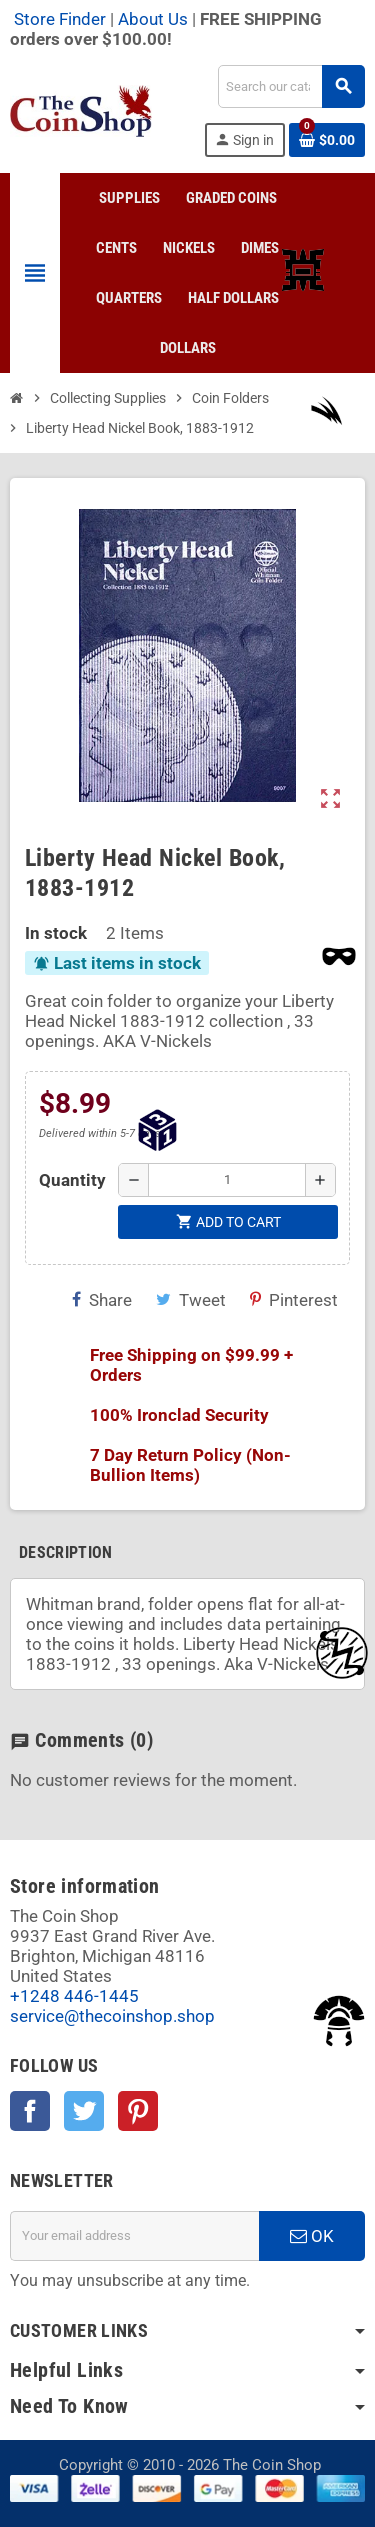 This screenshot has width=375, height=2527. I want to click on indicates a trapped or contained state, so click(342, 1653).